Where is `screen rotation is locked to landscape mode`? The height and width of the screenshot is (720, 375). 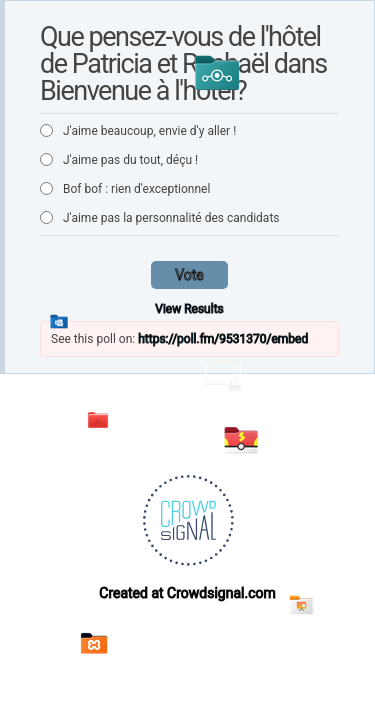 screen rotation is locked to landscape mode is located at coordinates (223, 376).